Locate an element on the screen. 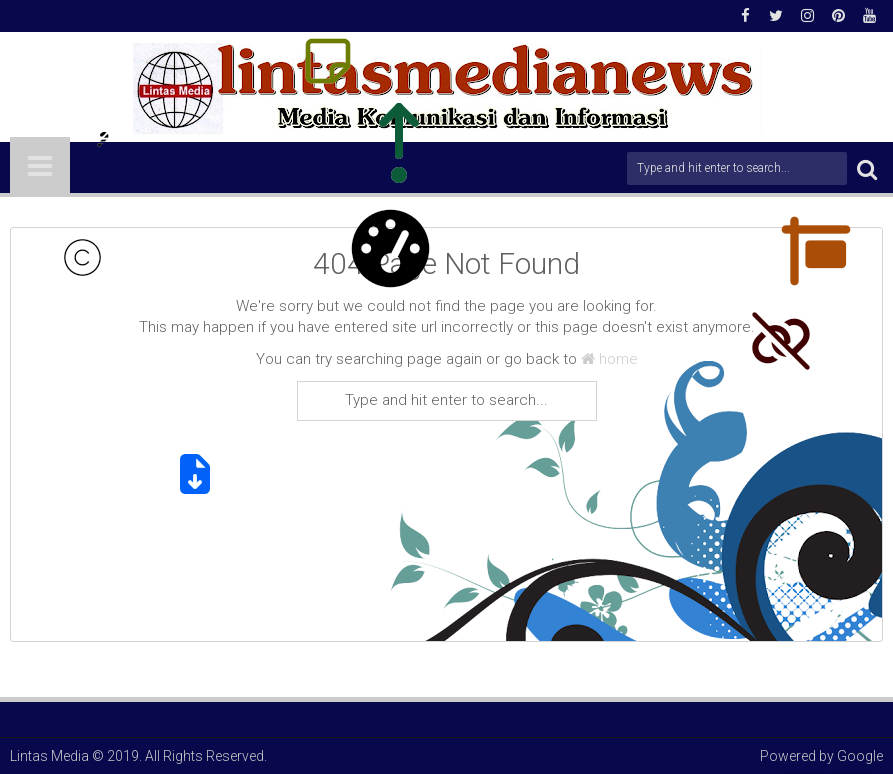 Image resolution: width=893 pixels, height=774 pixels. disconnect or remove a linked account is located at coordinates (781, 341).